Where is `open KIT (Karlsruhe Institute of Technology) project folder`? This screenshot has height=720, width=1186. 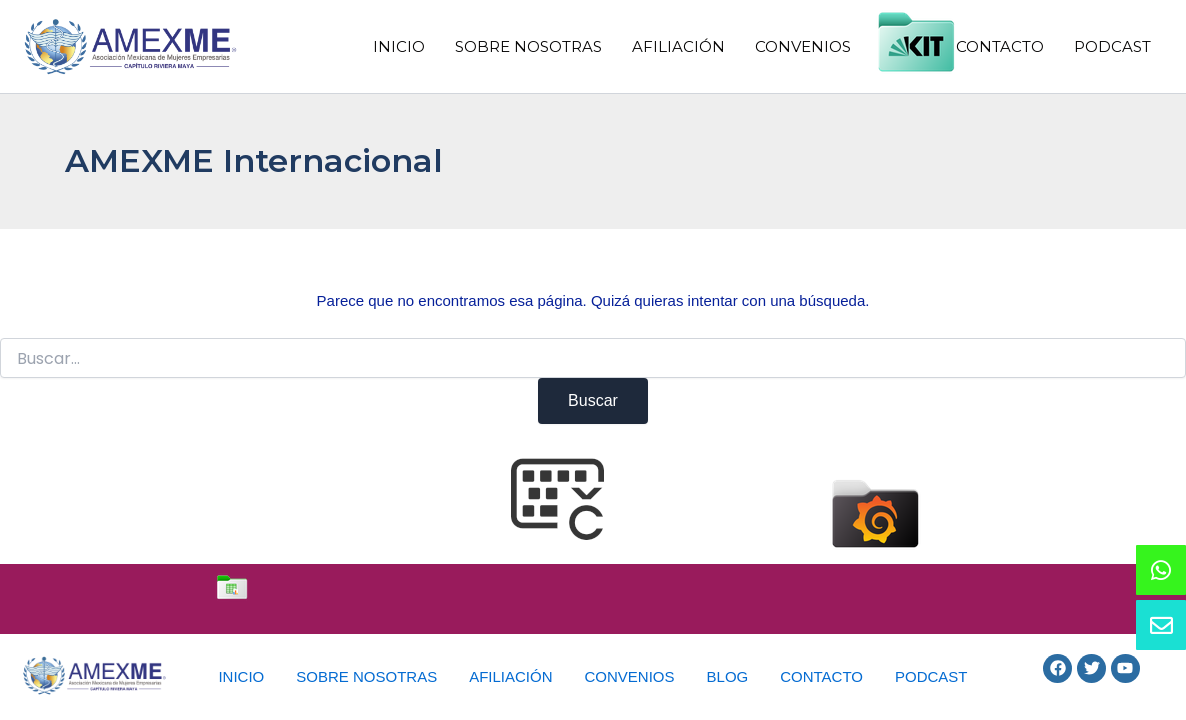
open KIT (Karlsruhe Institute of Technology) project folder is located at coordinates (916, 44).